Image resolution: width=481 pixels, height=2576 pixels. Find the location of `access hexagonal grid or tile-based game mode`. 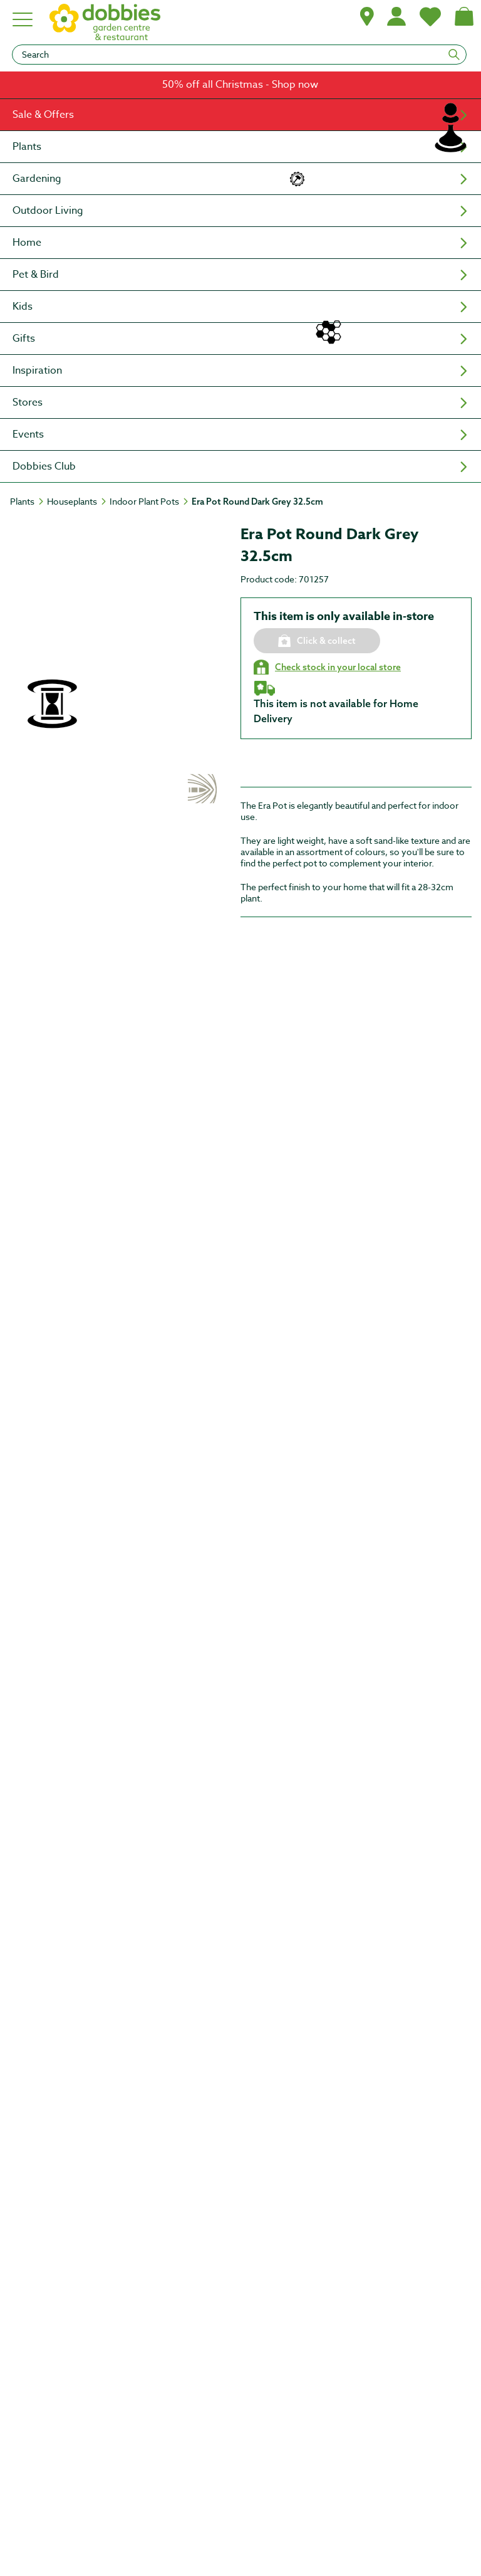

access hexagonal grid or tile-based game mode is located at coordinates (328, 331).